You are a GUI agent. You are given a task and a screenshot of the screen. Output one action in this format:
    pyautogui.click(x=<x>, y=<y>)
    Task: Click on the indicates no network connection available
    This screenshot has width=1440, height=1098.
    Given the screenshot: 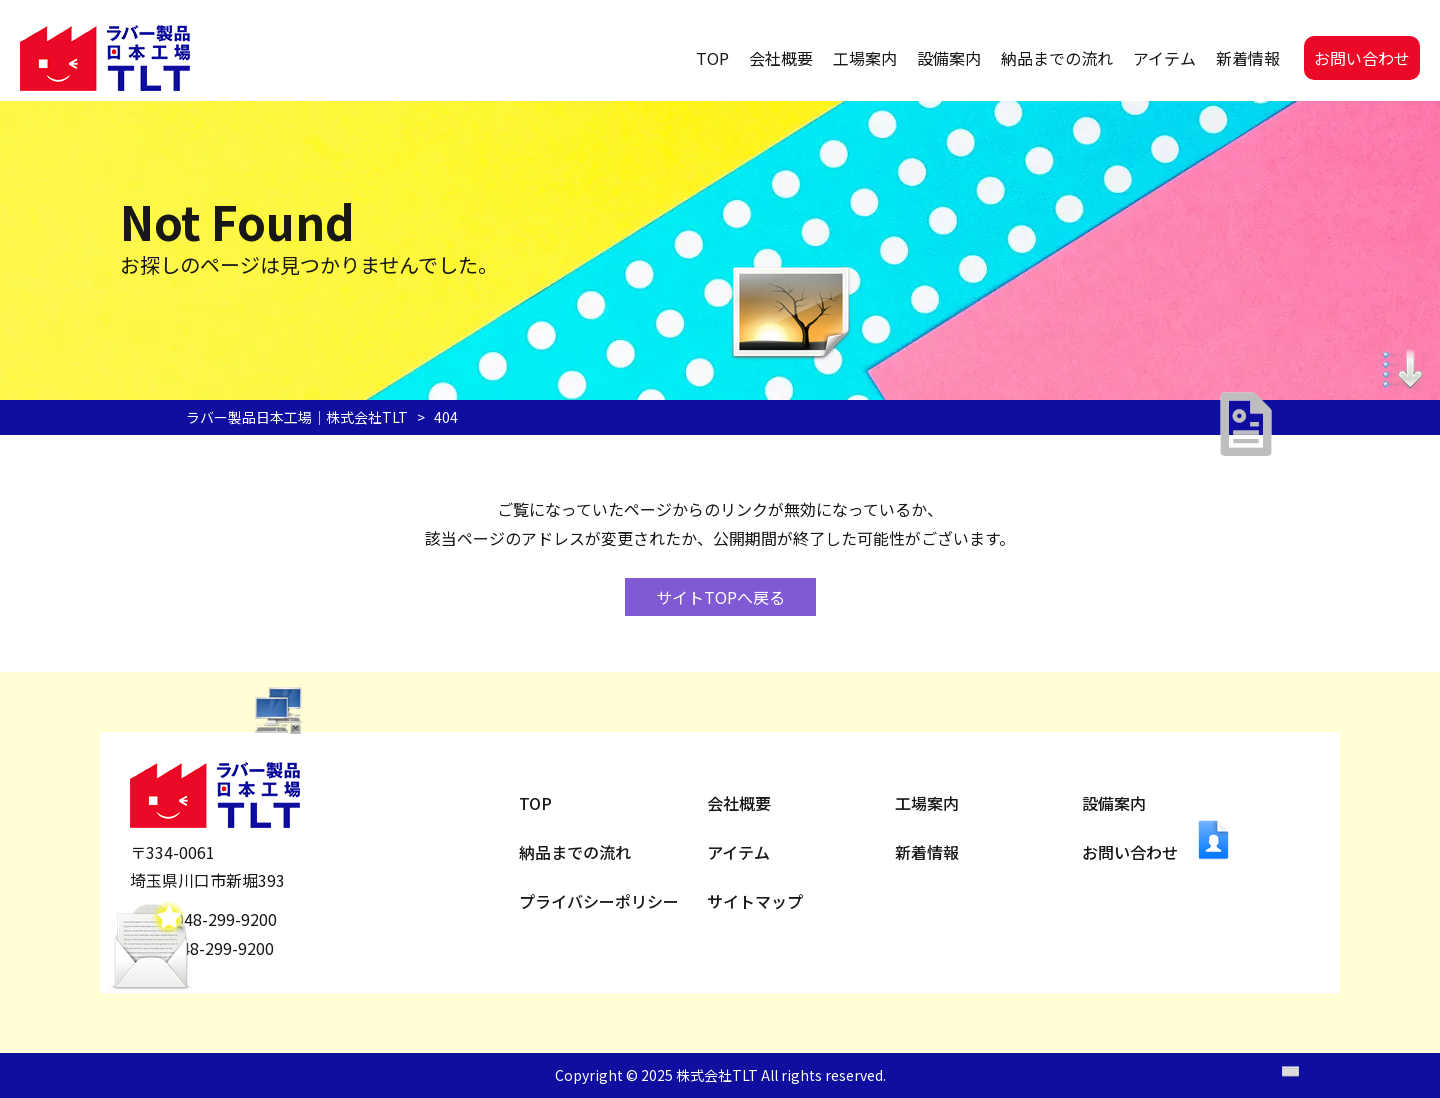 What is the action you would take?
    pyautogui.click(x=278, y=710)
    